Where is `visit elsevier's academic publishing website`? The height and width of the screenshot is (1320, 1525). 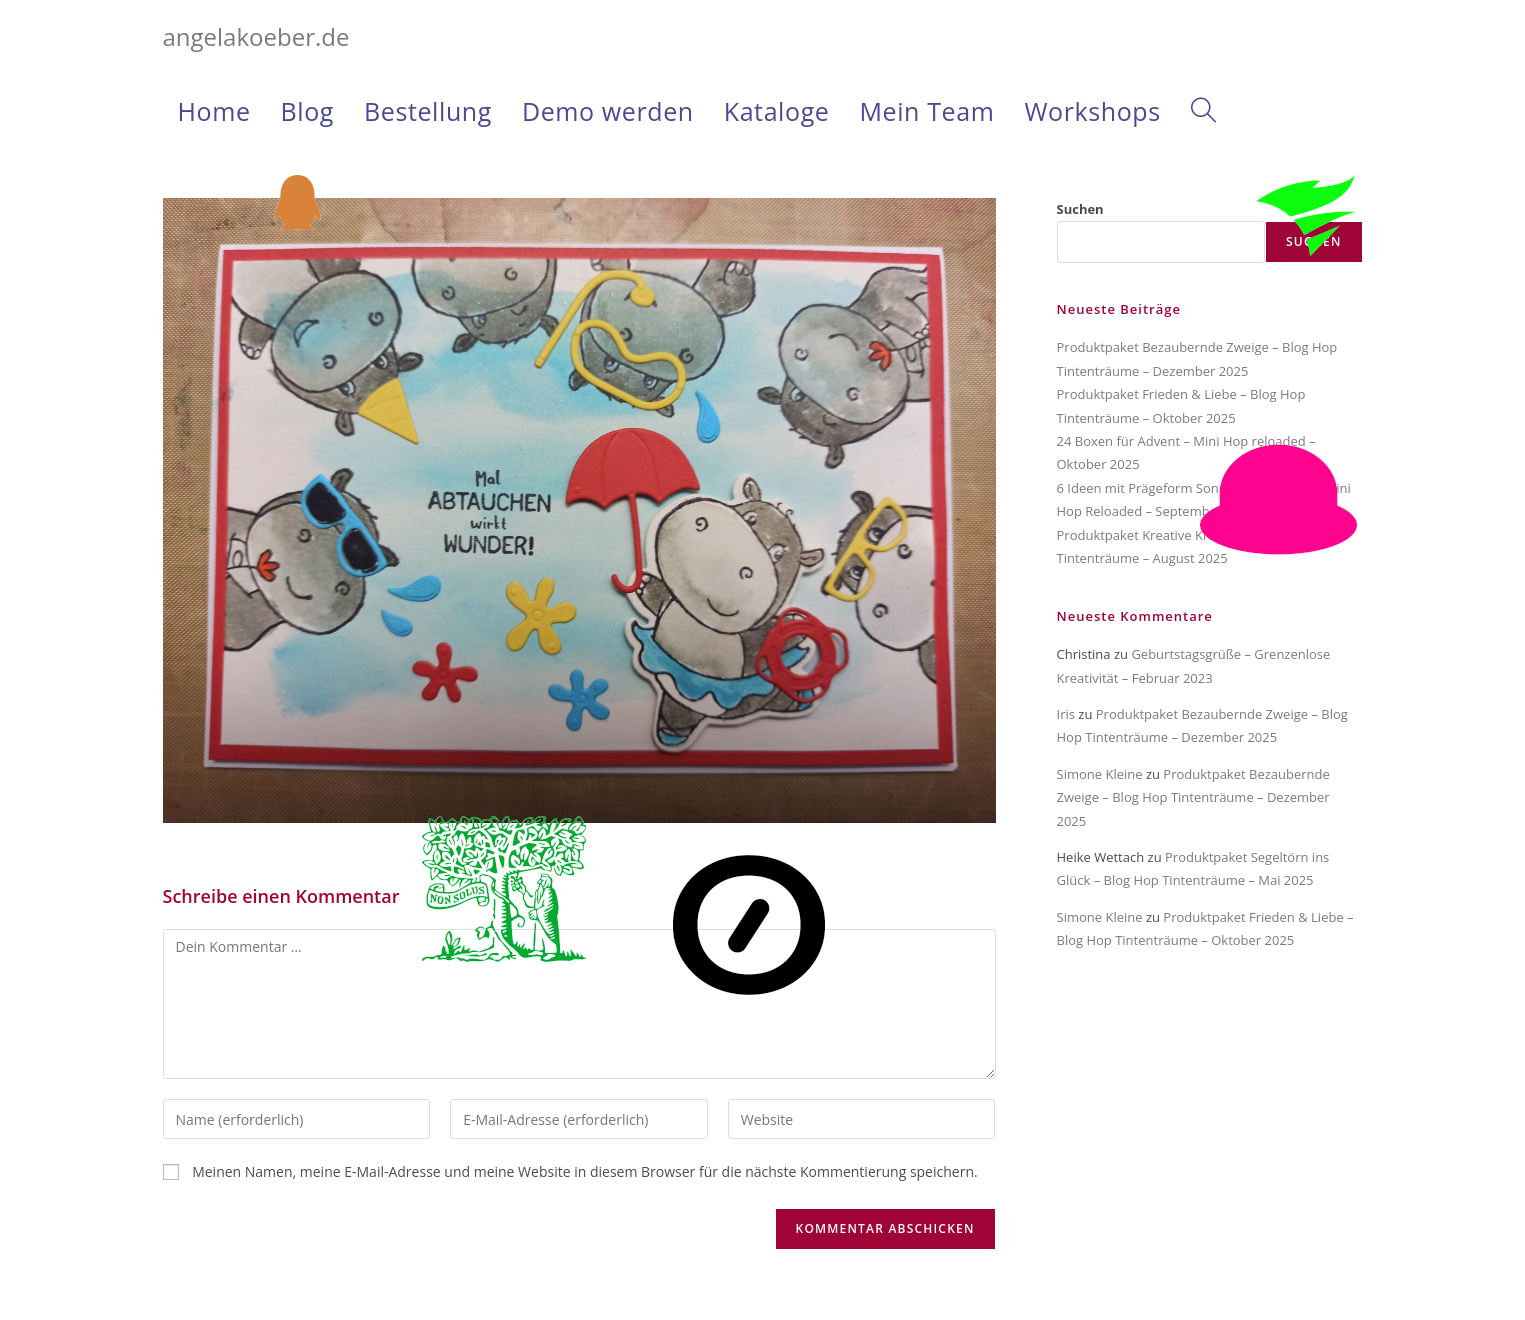 visit elsevier's academic publishing website is located at coordinates (504, 889).